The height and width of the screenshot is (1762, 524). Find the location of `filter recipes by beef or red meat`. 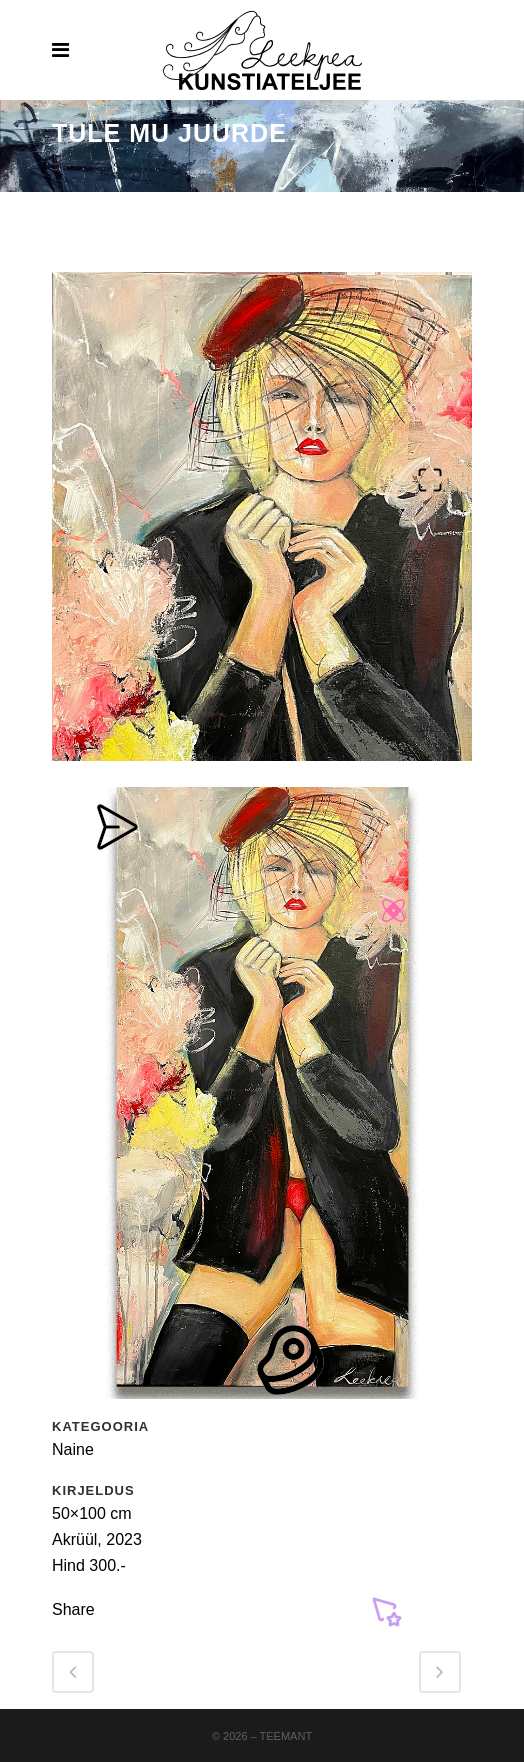

filter recipes by beef or red meat is located at coordinates (292, 1360).